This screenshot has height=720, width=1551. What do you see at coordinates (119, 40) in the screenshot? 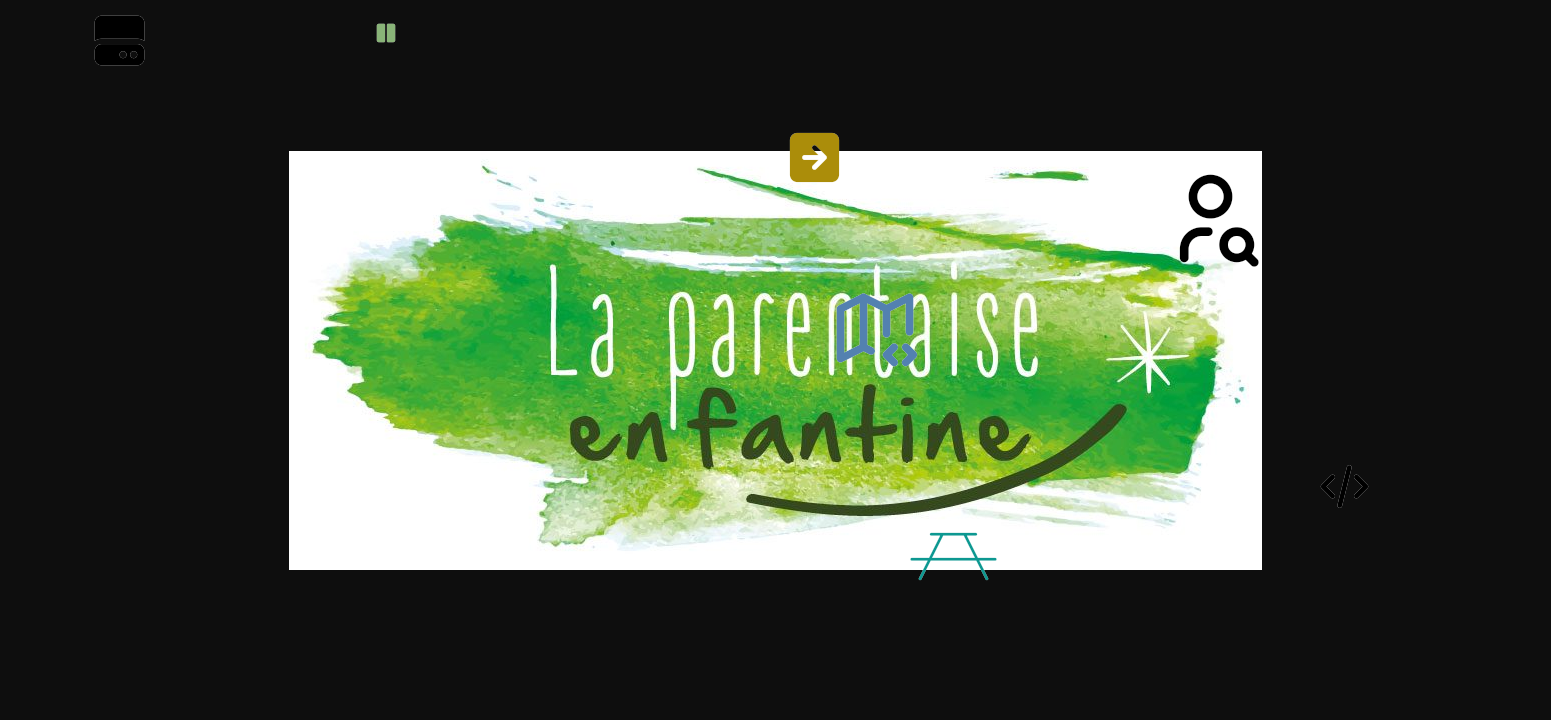
I see `access local storage or drive settings` at bounding box center [119, 40].